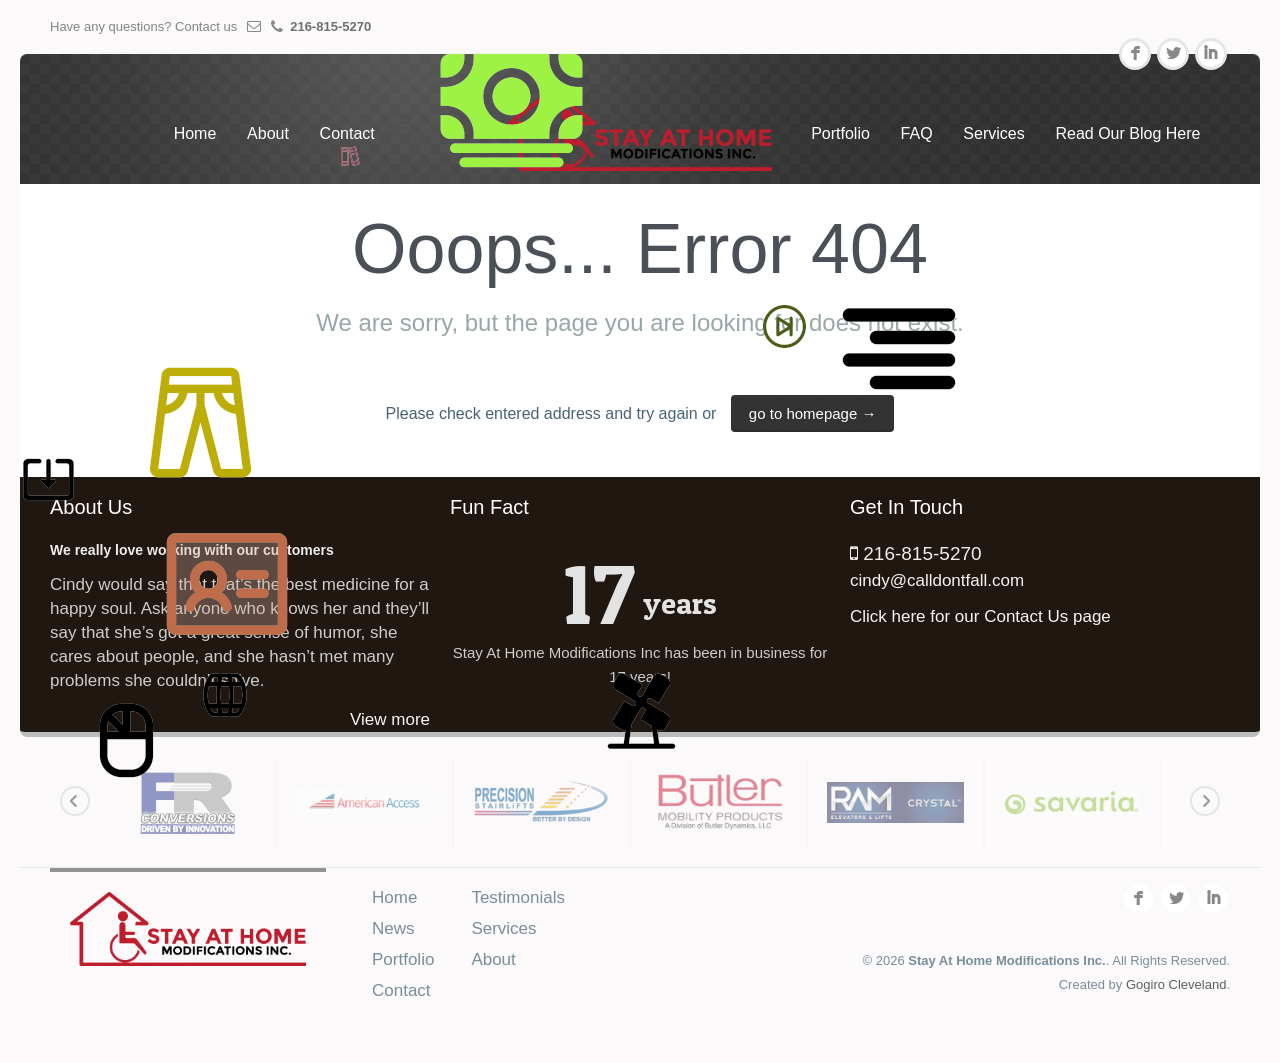 The height and width of the screenshot is (1062, 1280). I want to click on skip to the next track or media item, so click(784, 326).